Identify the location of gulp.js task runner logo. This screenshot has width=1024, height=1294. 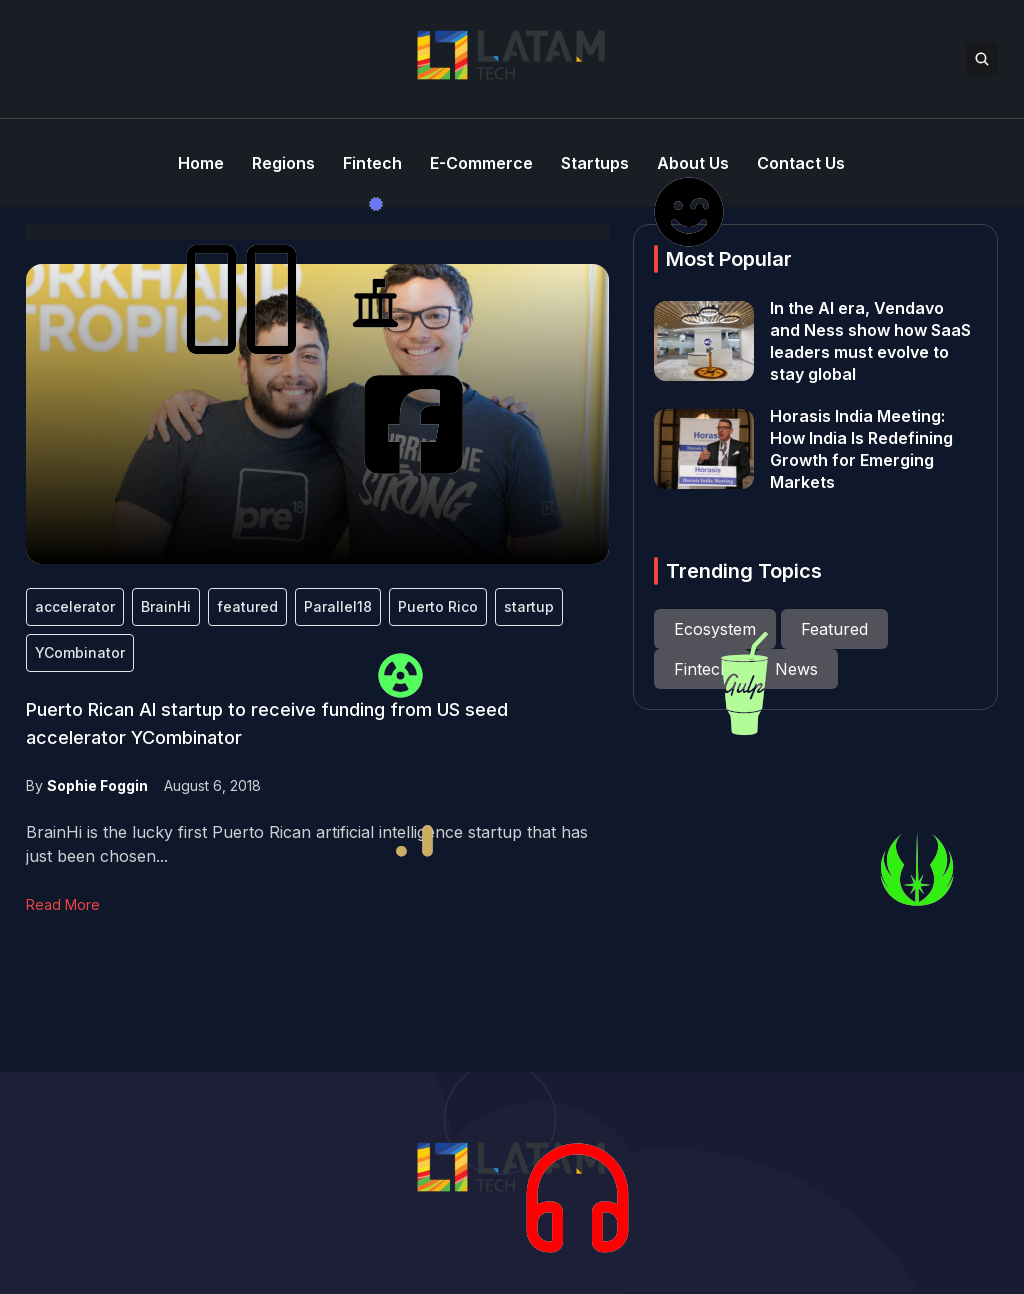
(744, 683).